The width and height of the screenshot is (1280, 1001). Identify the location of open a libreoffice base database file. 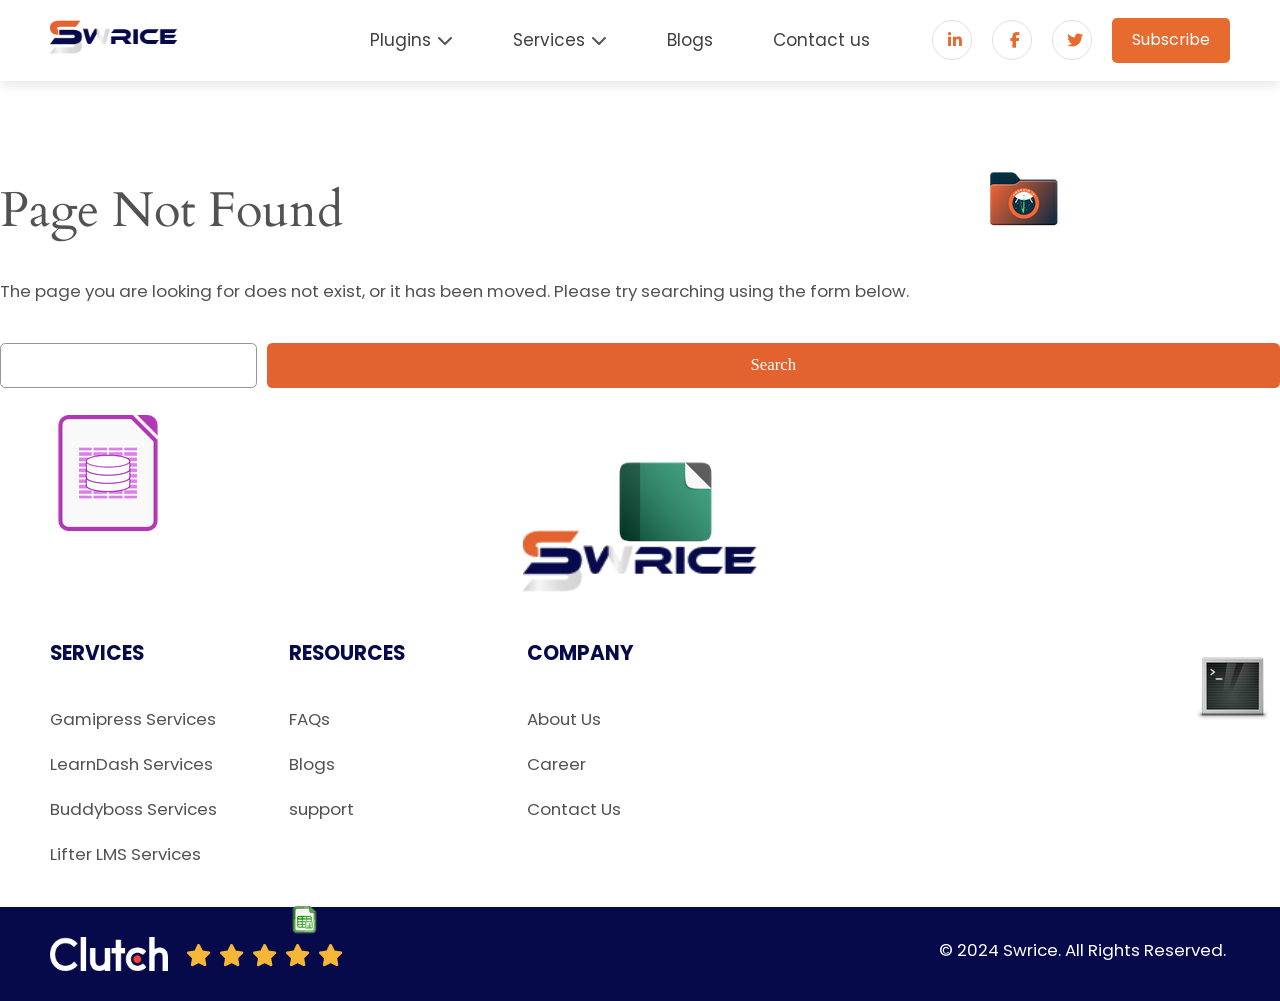
(108, 473).